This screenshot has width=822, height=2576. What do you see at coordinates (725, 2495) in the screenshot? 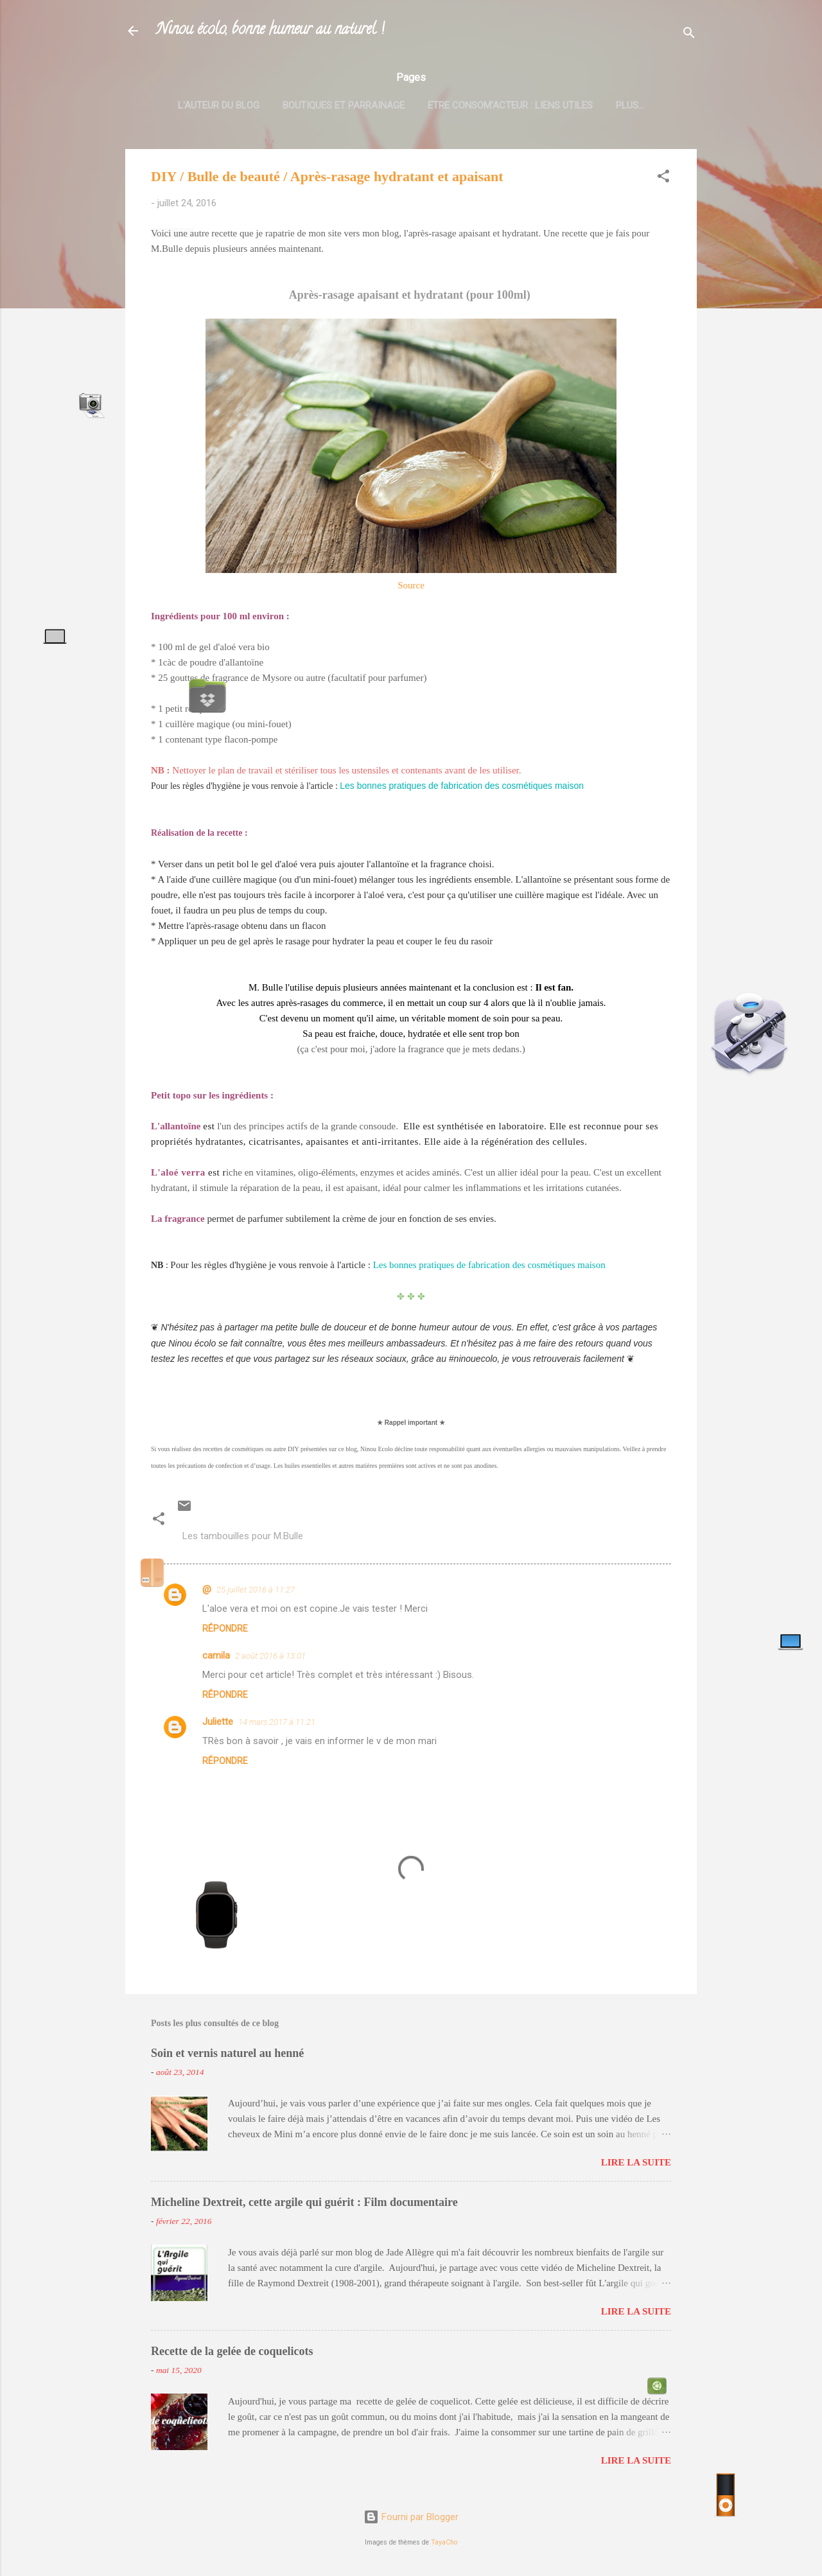
I see `sync music to ipod nano device` at bounding box center [725, 2495].